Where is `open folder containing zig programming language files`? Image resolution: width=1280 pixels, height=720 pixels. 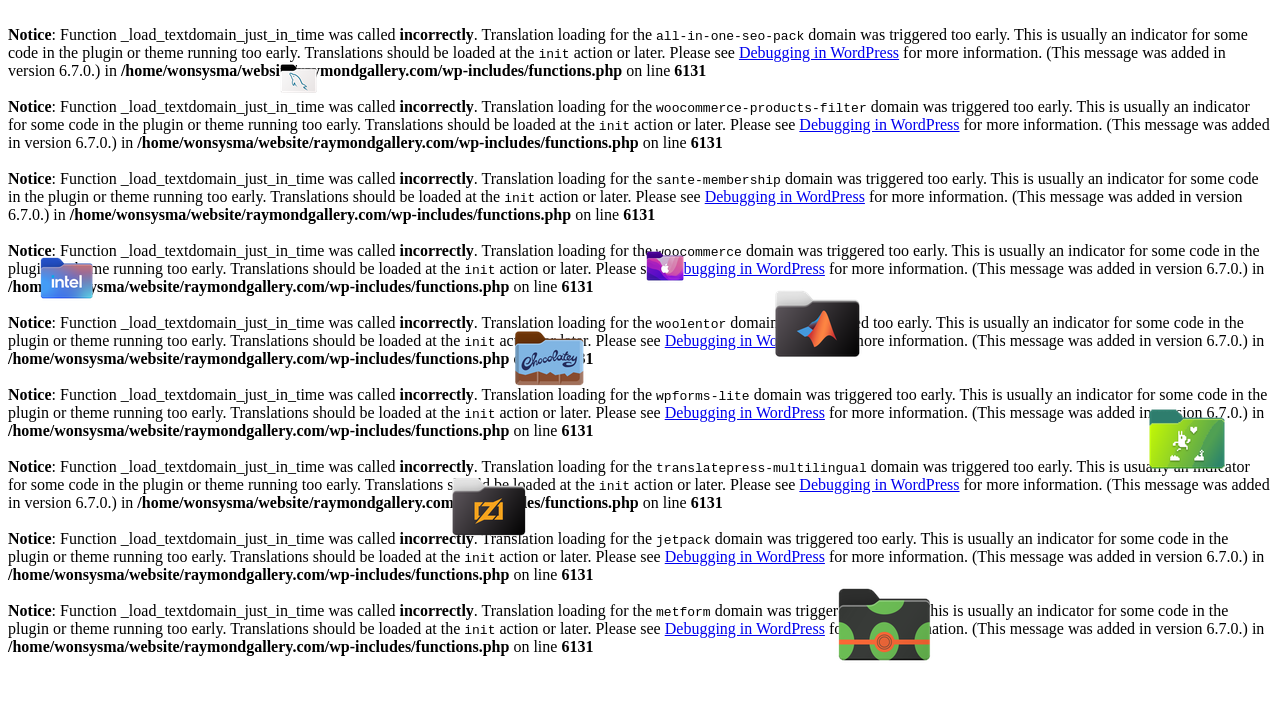
open folder containing zig programming language files is located at coordinates (488, 508).